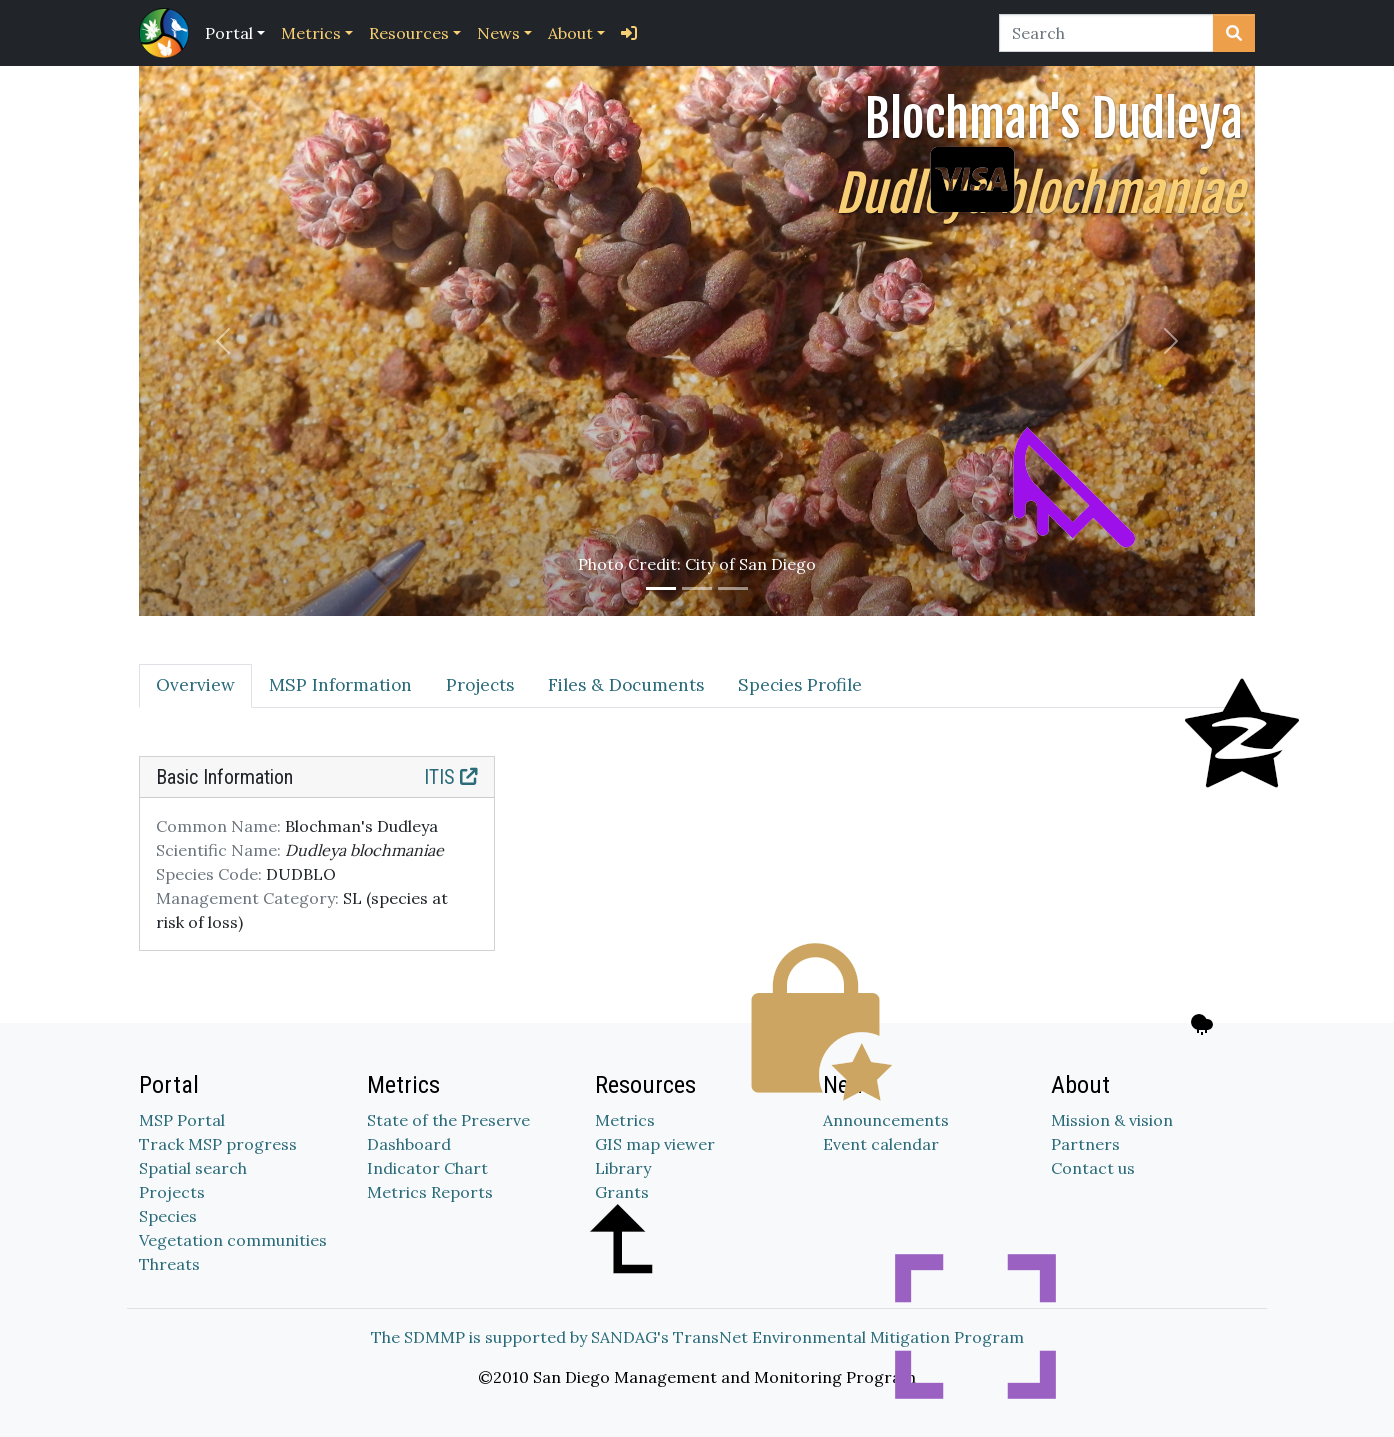  Describe the element at coordinates (1202, 1024) in the screenshot. I see `indicates rainy weather conditions` at that location.